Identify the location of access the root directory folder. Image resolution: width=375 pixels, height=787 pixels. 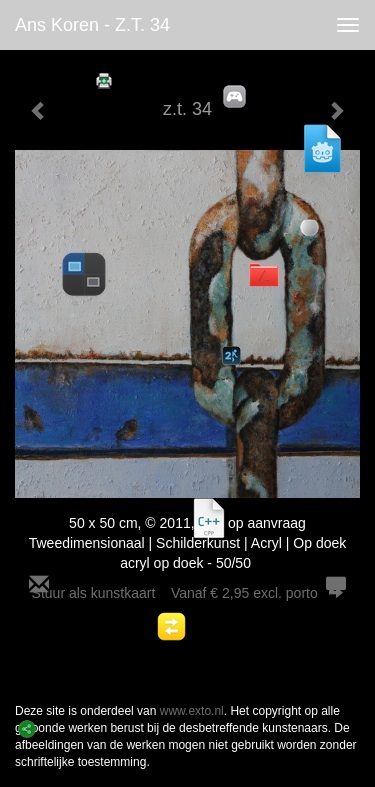
(264, 275).